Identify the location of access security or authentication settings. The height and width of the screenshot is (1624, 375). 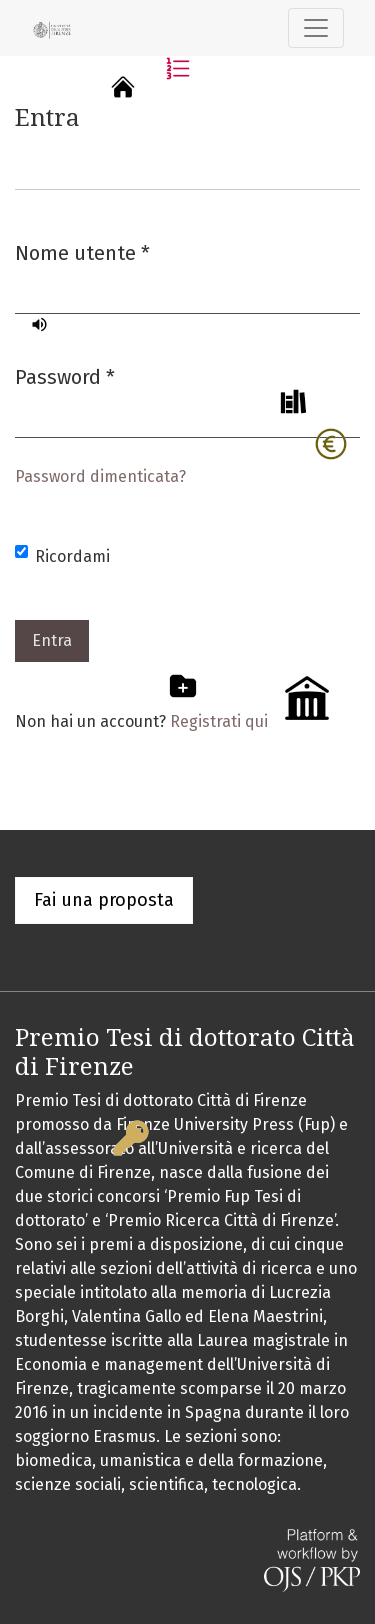
(131, 1138).